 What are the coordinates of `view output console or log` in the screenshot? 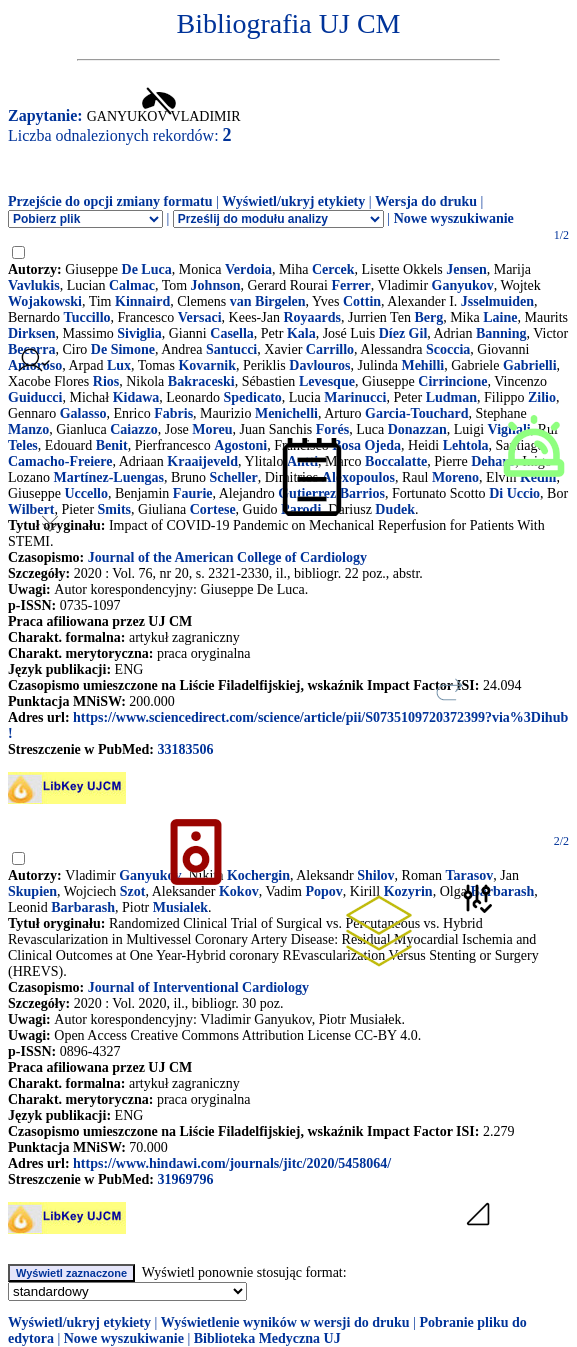 It's located at (312, 477).